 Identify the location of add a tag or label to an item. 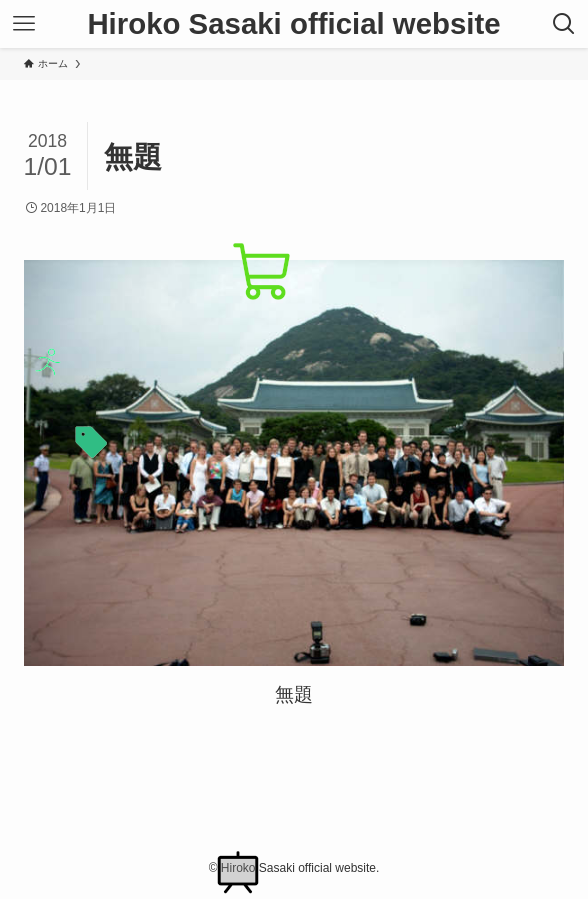
(89, 440).